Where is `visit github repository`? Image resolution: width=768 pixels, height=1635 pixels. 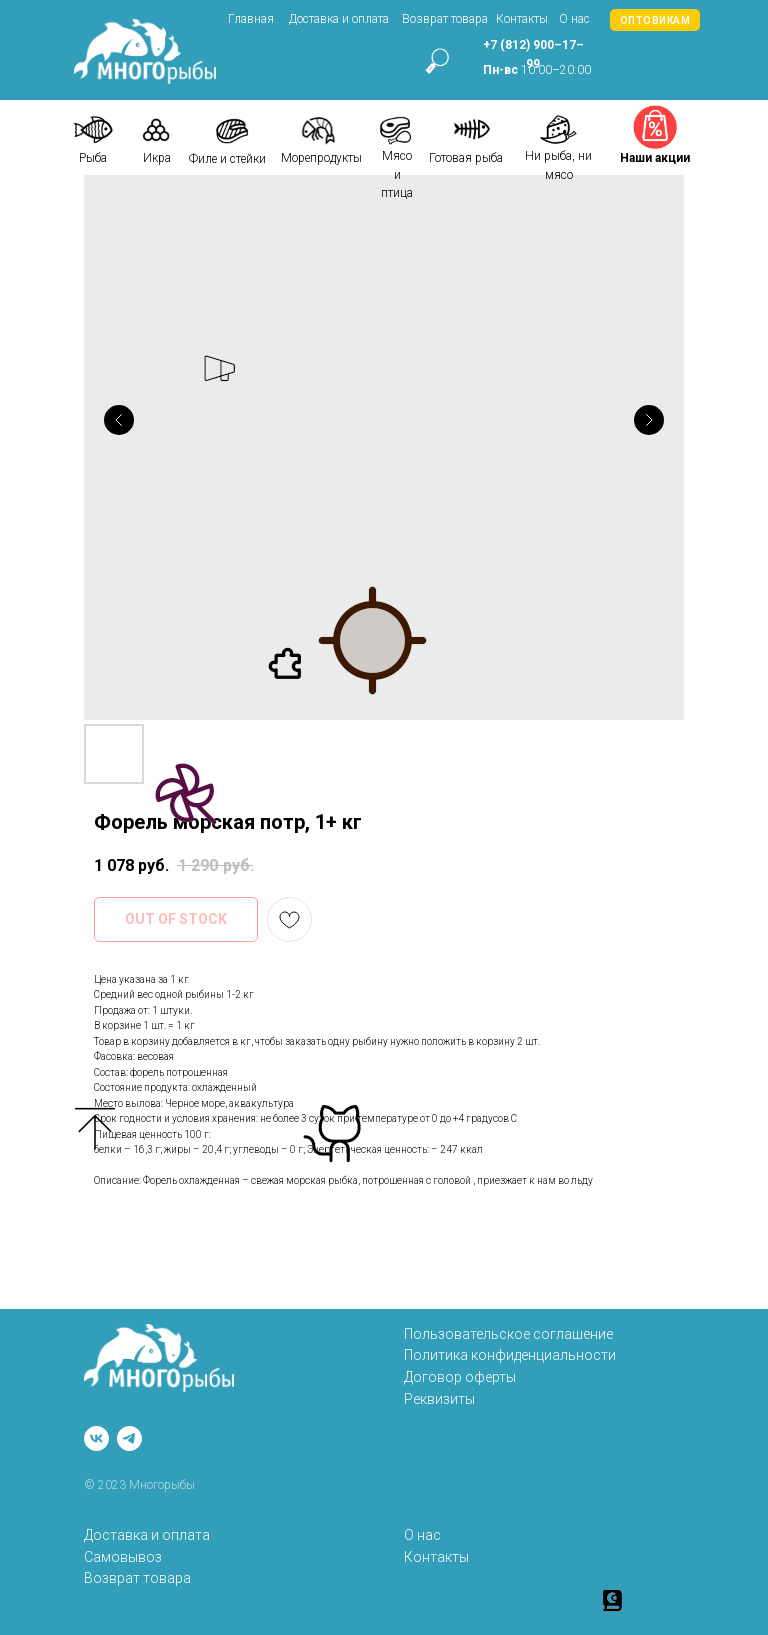
visit github repository is located at coordinates (337, 1132).